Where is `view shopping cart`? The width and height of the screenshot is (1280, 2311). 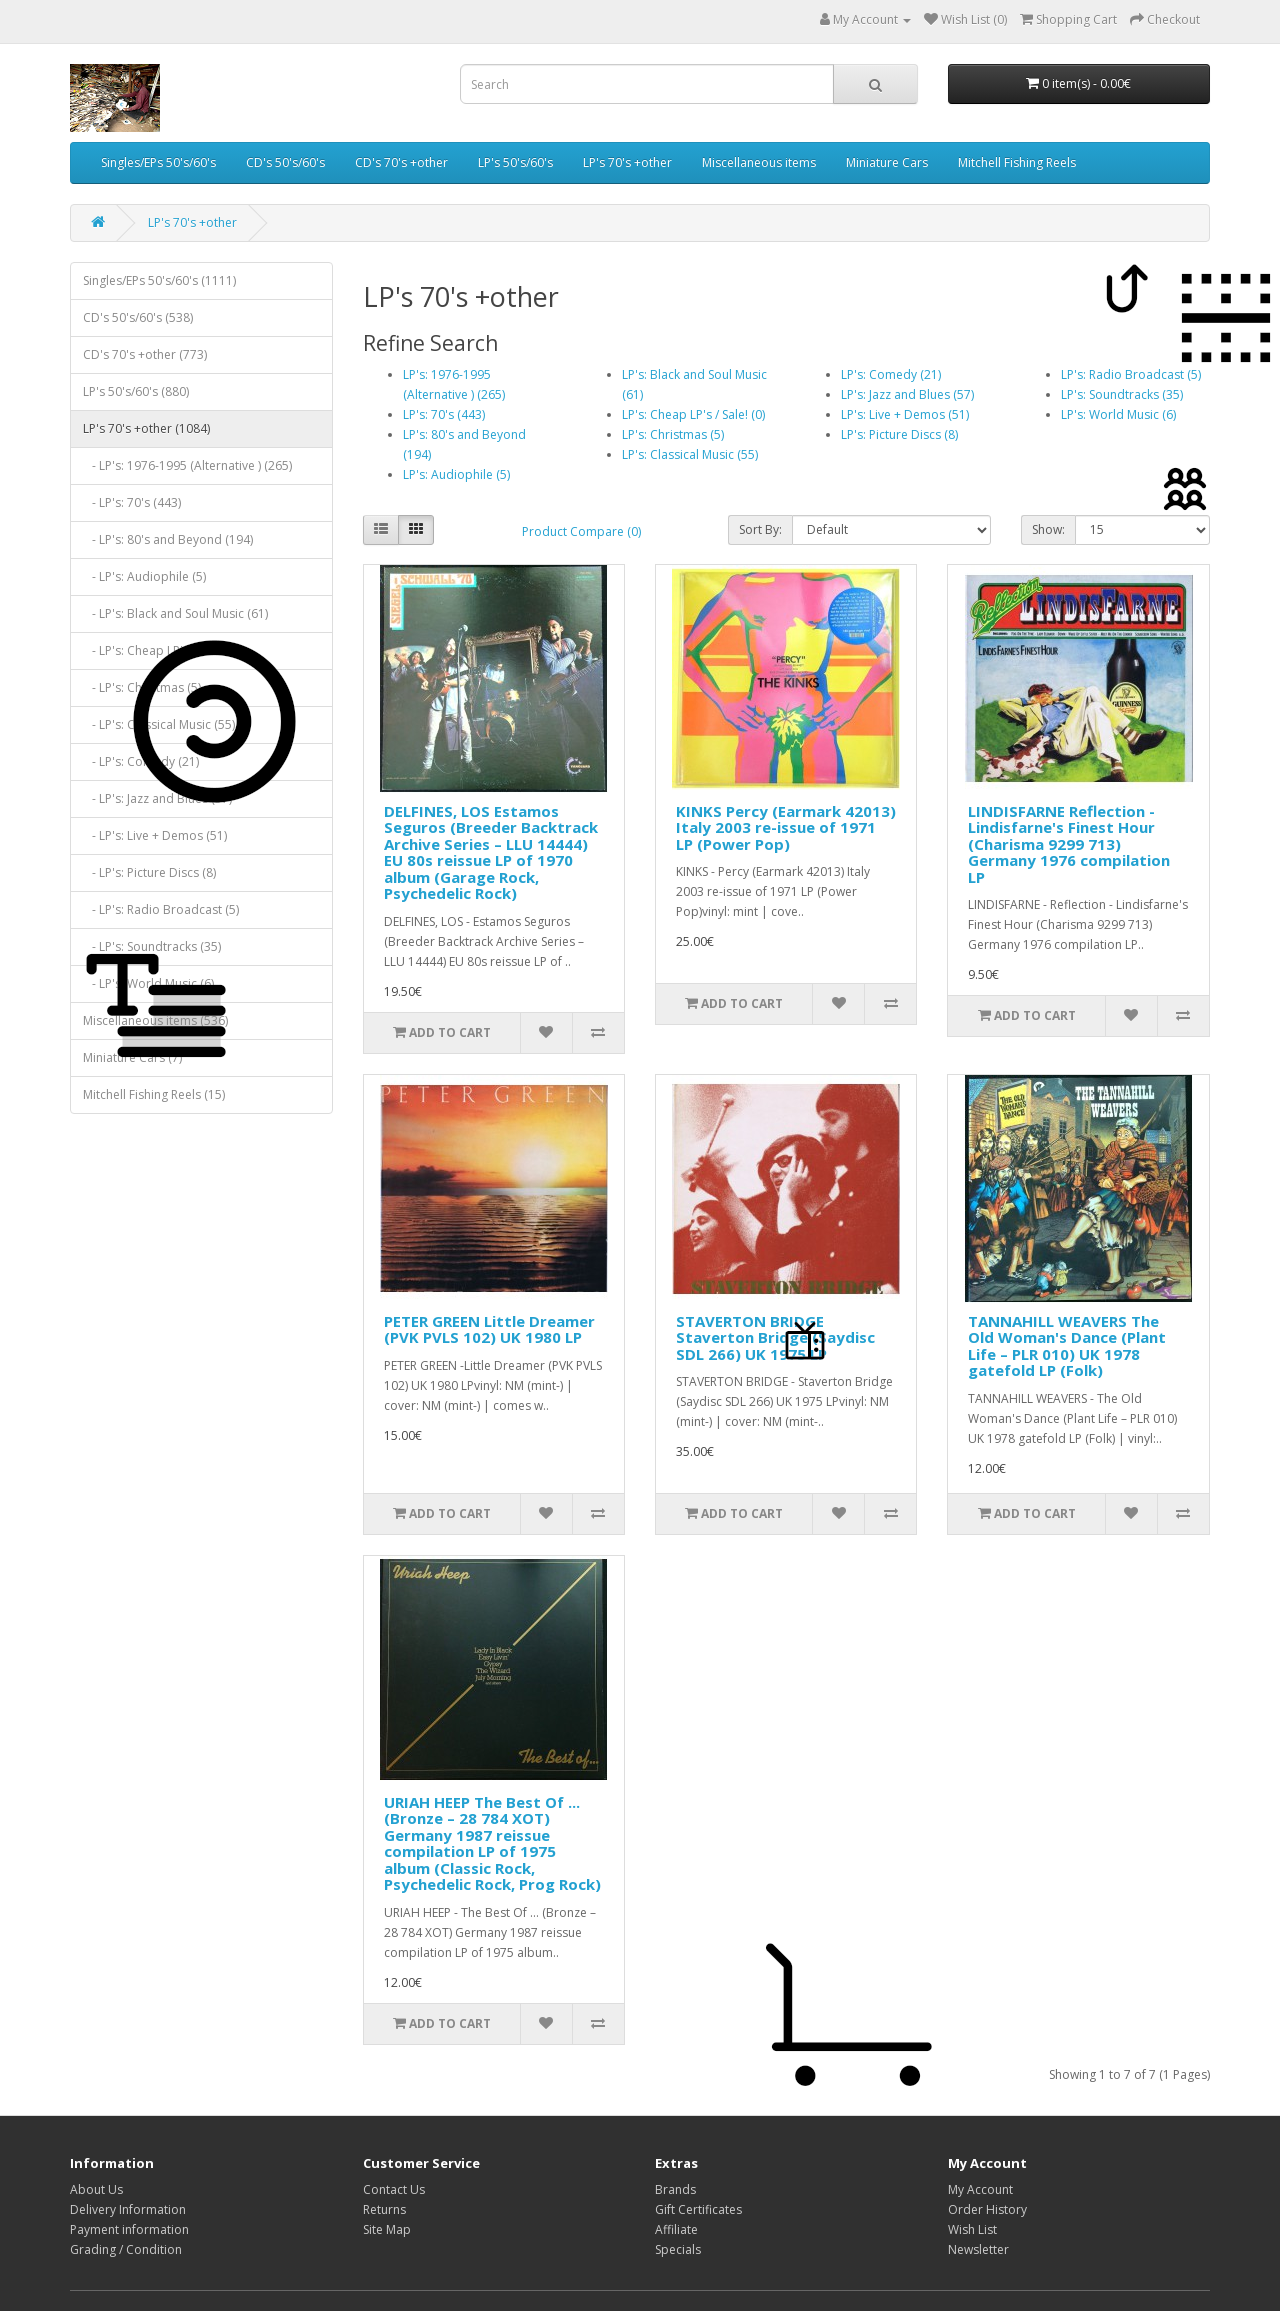
view shopping cart is located at coordinates (846, 2006).